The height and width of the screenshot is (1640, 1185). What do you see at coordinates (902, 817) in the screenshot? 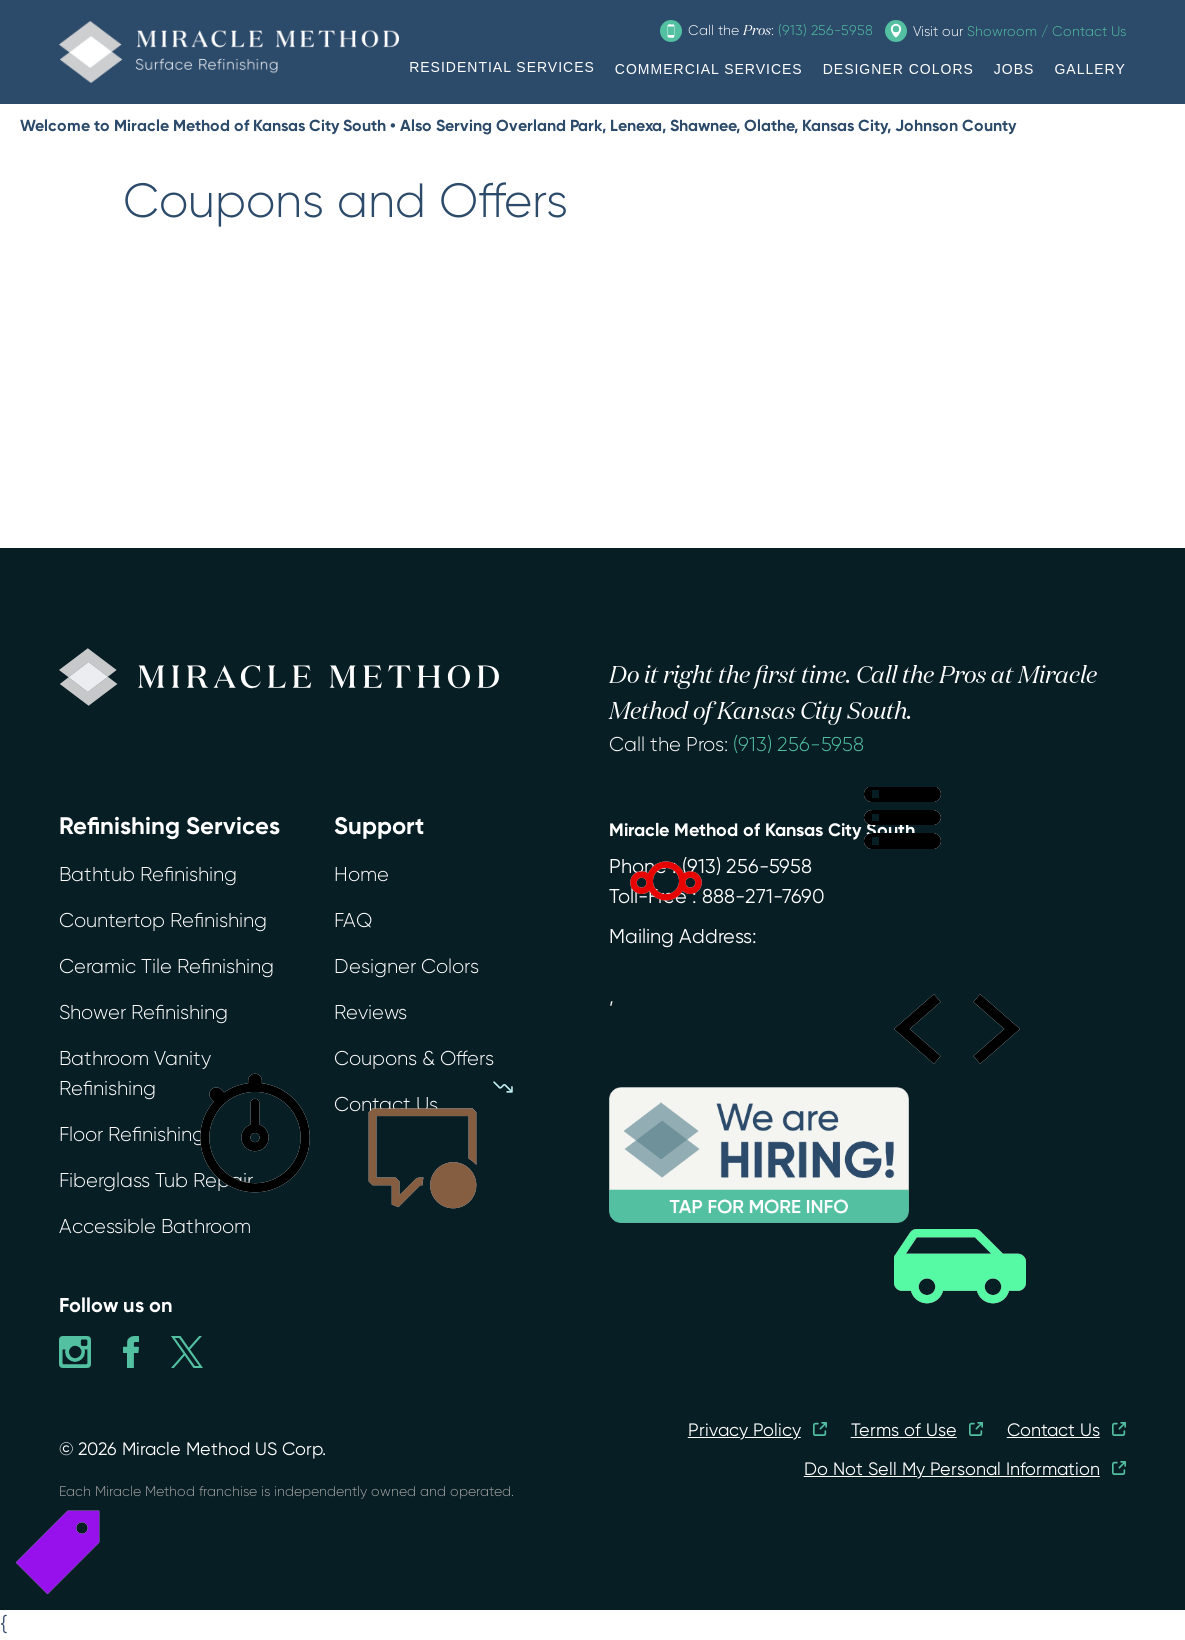
I see `view device storage settings` at bounding box center [902, 817].